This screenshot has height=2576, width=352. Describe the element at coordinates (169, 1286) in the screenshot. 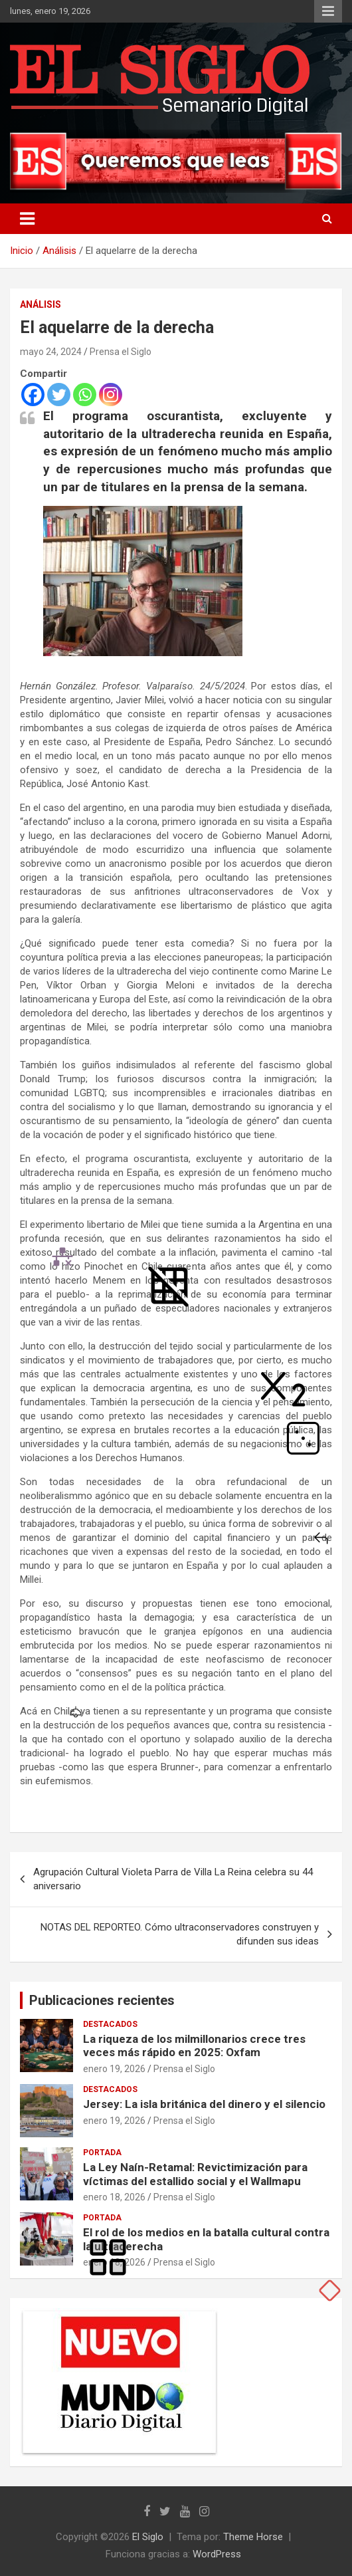

I see `disable grid view` at that location.